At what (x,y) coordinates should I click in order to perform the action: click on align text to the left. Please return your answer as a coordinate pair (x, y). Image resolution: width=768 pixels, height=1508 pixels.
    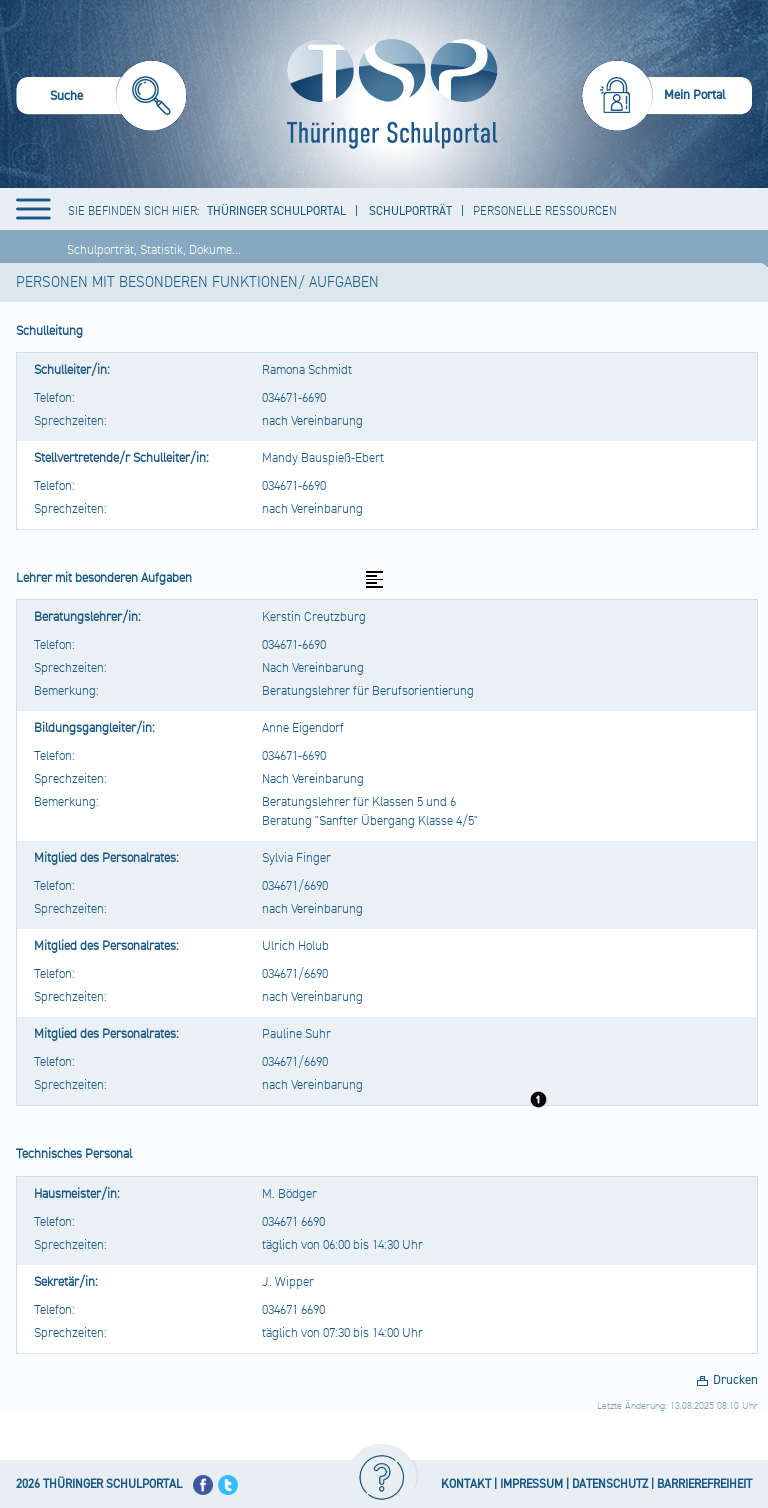
    Looking at the image, I should click on (374, 579).